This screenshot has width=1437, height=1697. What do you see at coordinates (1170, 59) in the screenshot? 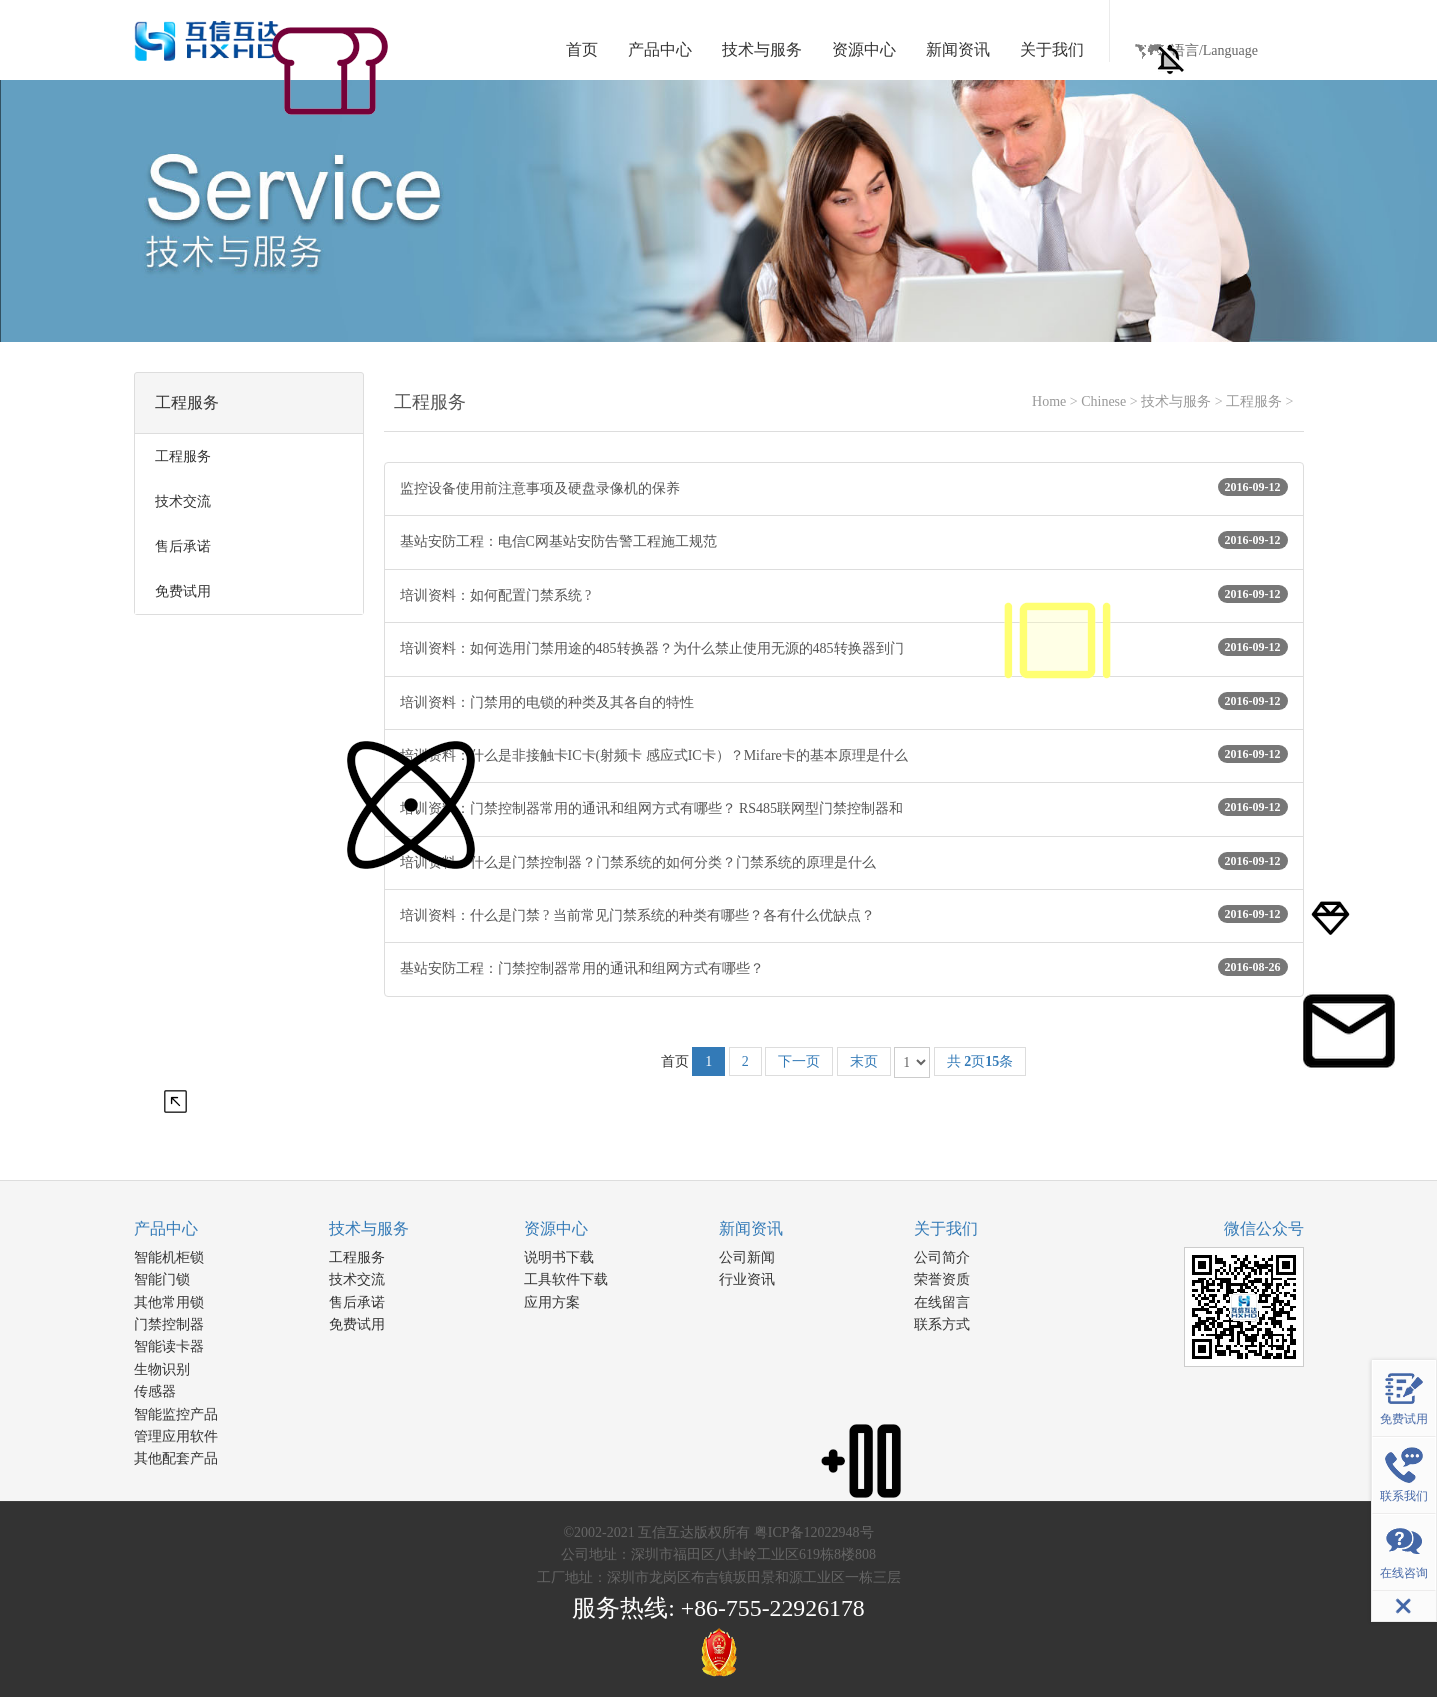
I see `mute or disable notifications` at bounding box center [1170, 59].